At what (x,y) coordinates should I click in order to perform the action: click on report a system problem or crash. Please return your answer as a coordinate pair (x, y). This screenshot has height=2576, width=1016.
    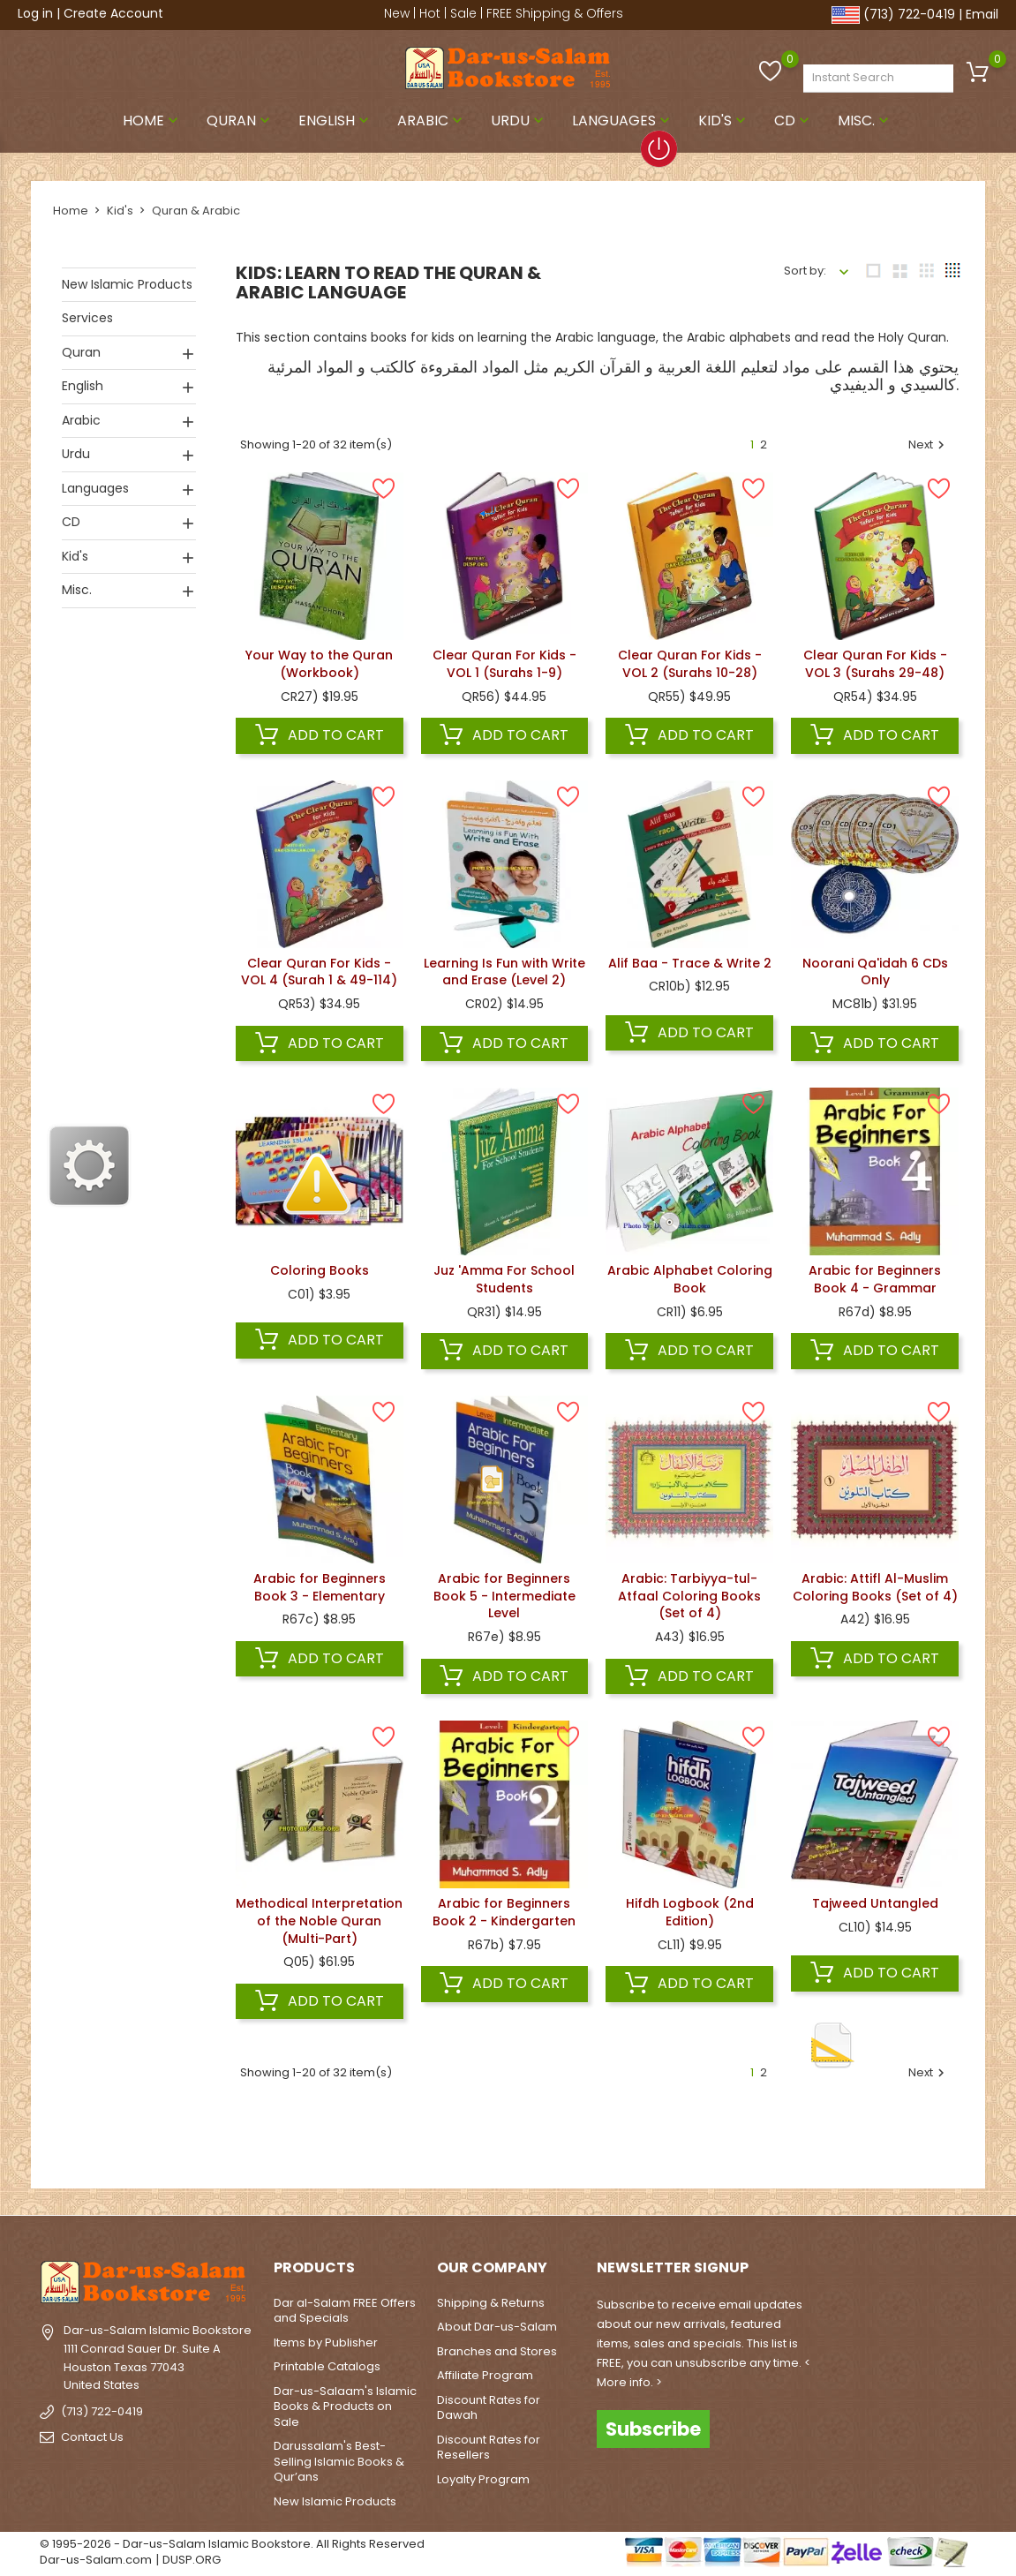
    Looking at the image, I should click on (317, 1184).